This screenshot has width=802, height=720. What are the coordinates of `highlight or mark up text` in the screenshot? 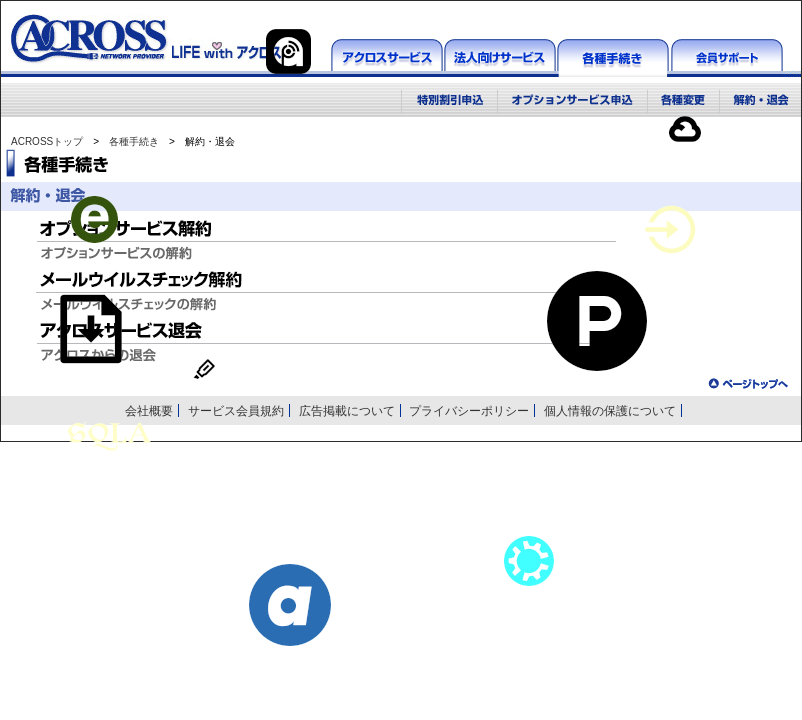 It's located at (204, 369).